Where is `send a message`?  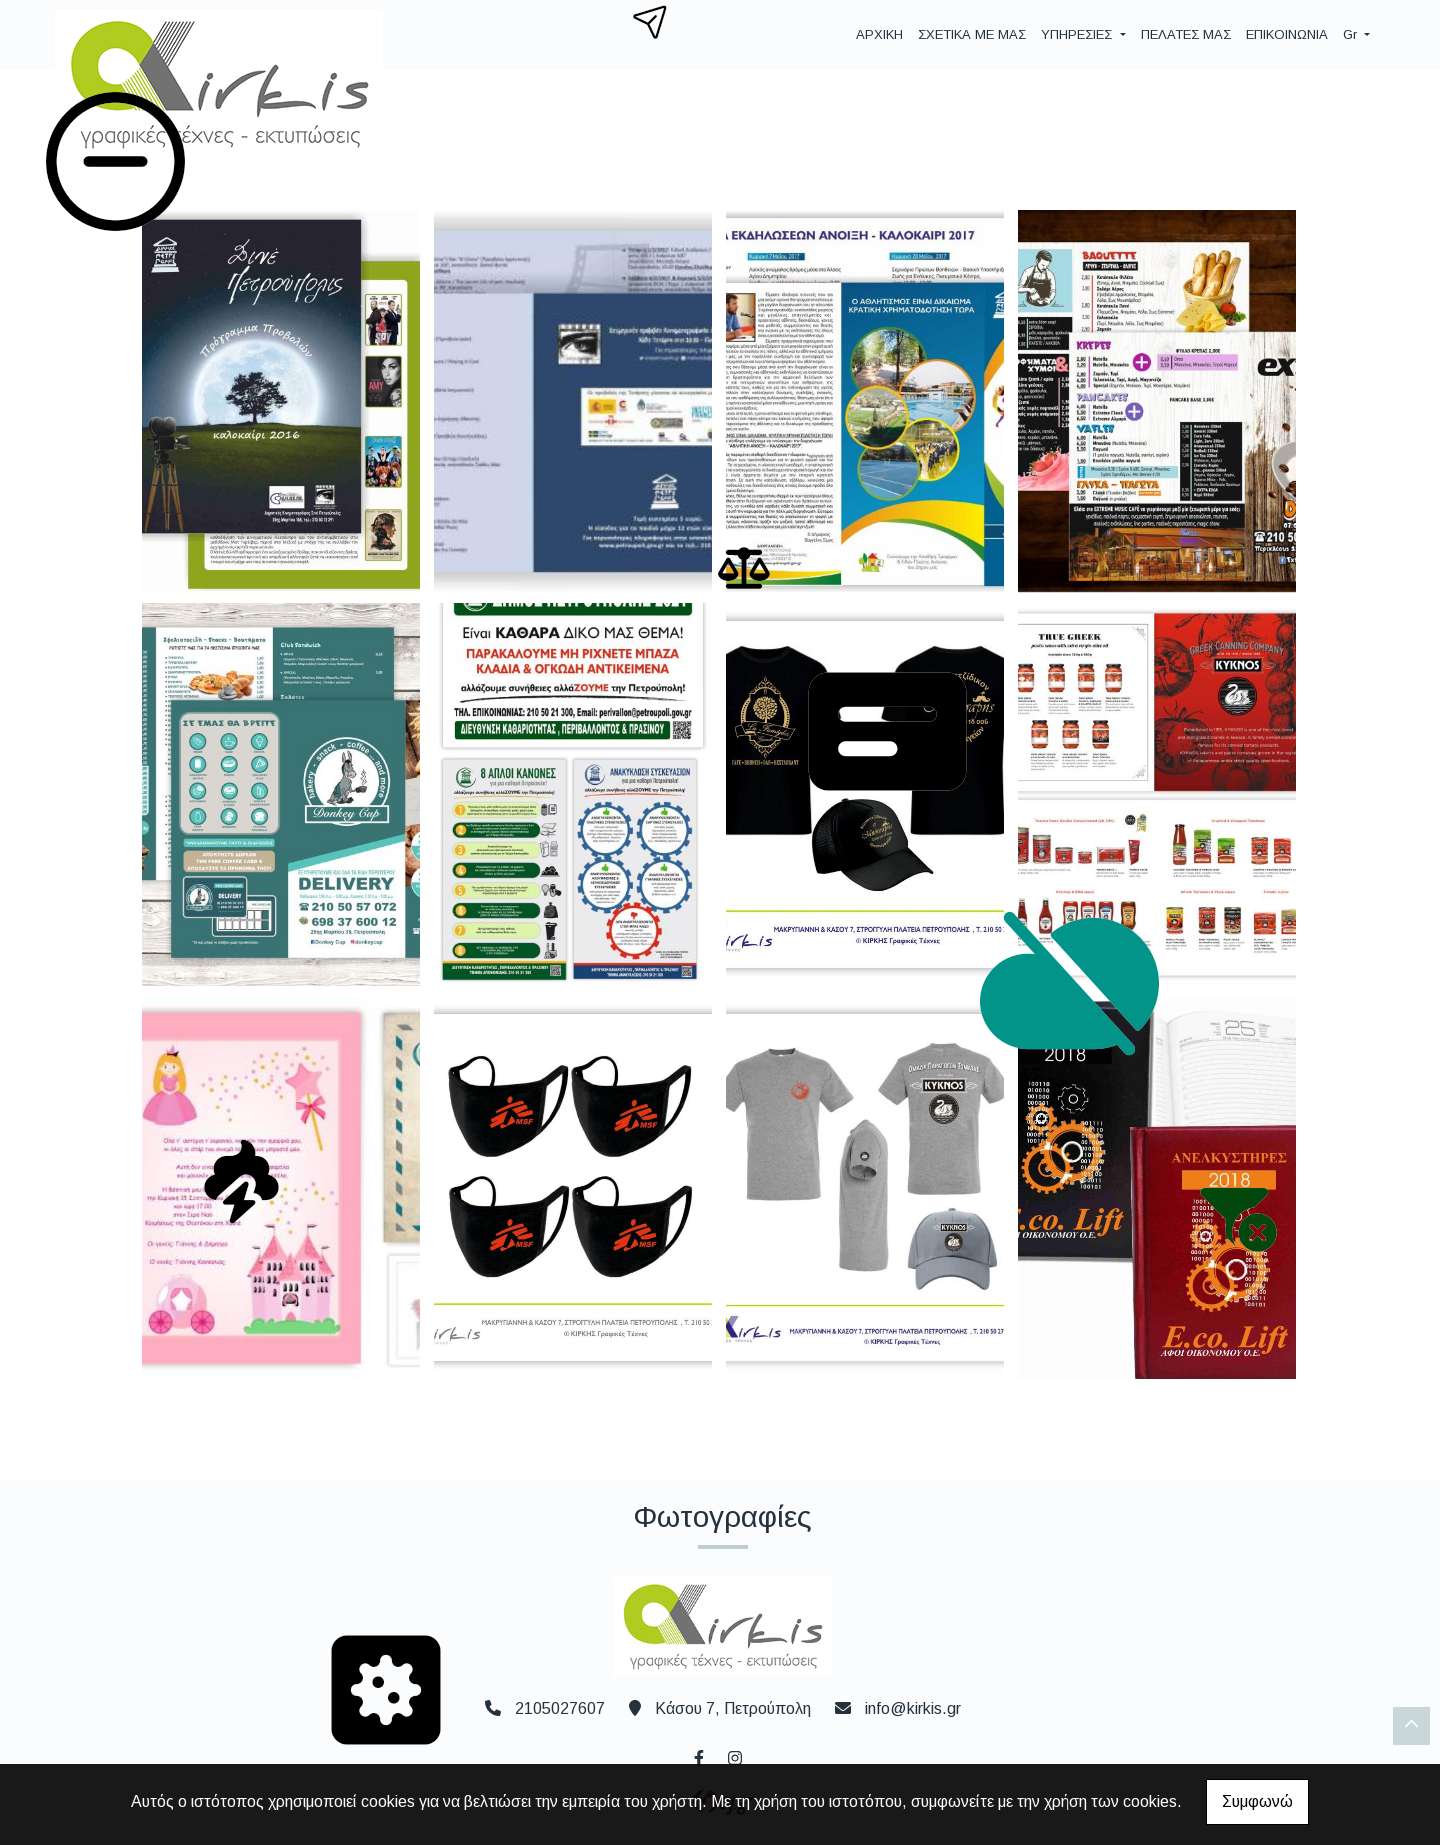
send a message is located at coordinates (651, 21).